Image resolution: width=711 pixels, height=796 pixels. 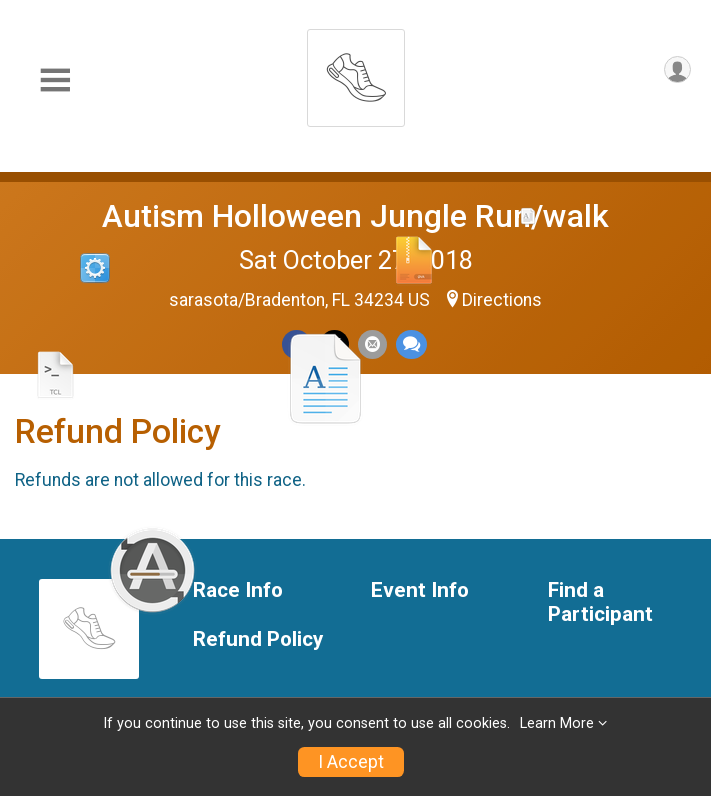 What do you see at coordinates (55, 375) in the screenshot?
I see `a tcl script file` at bounding box center [55, 375].